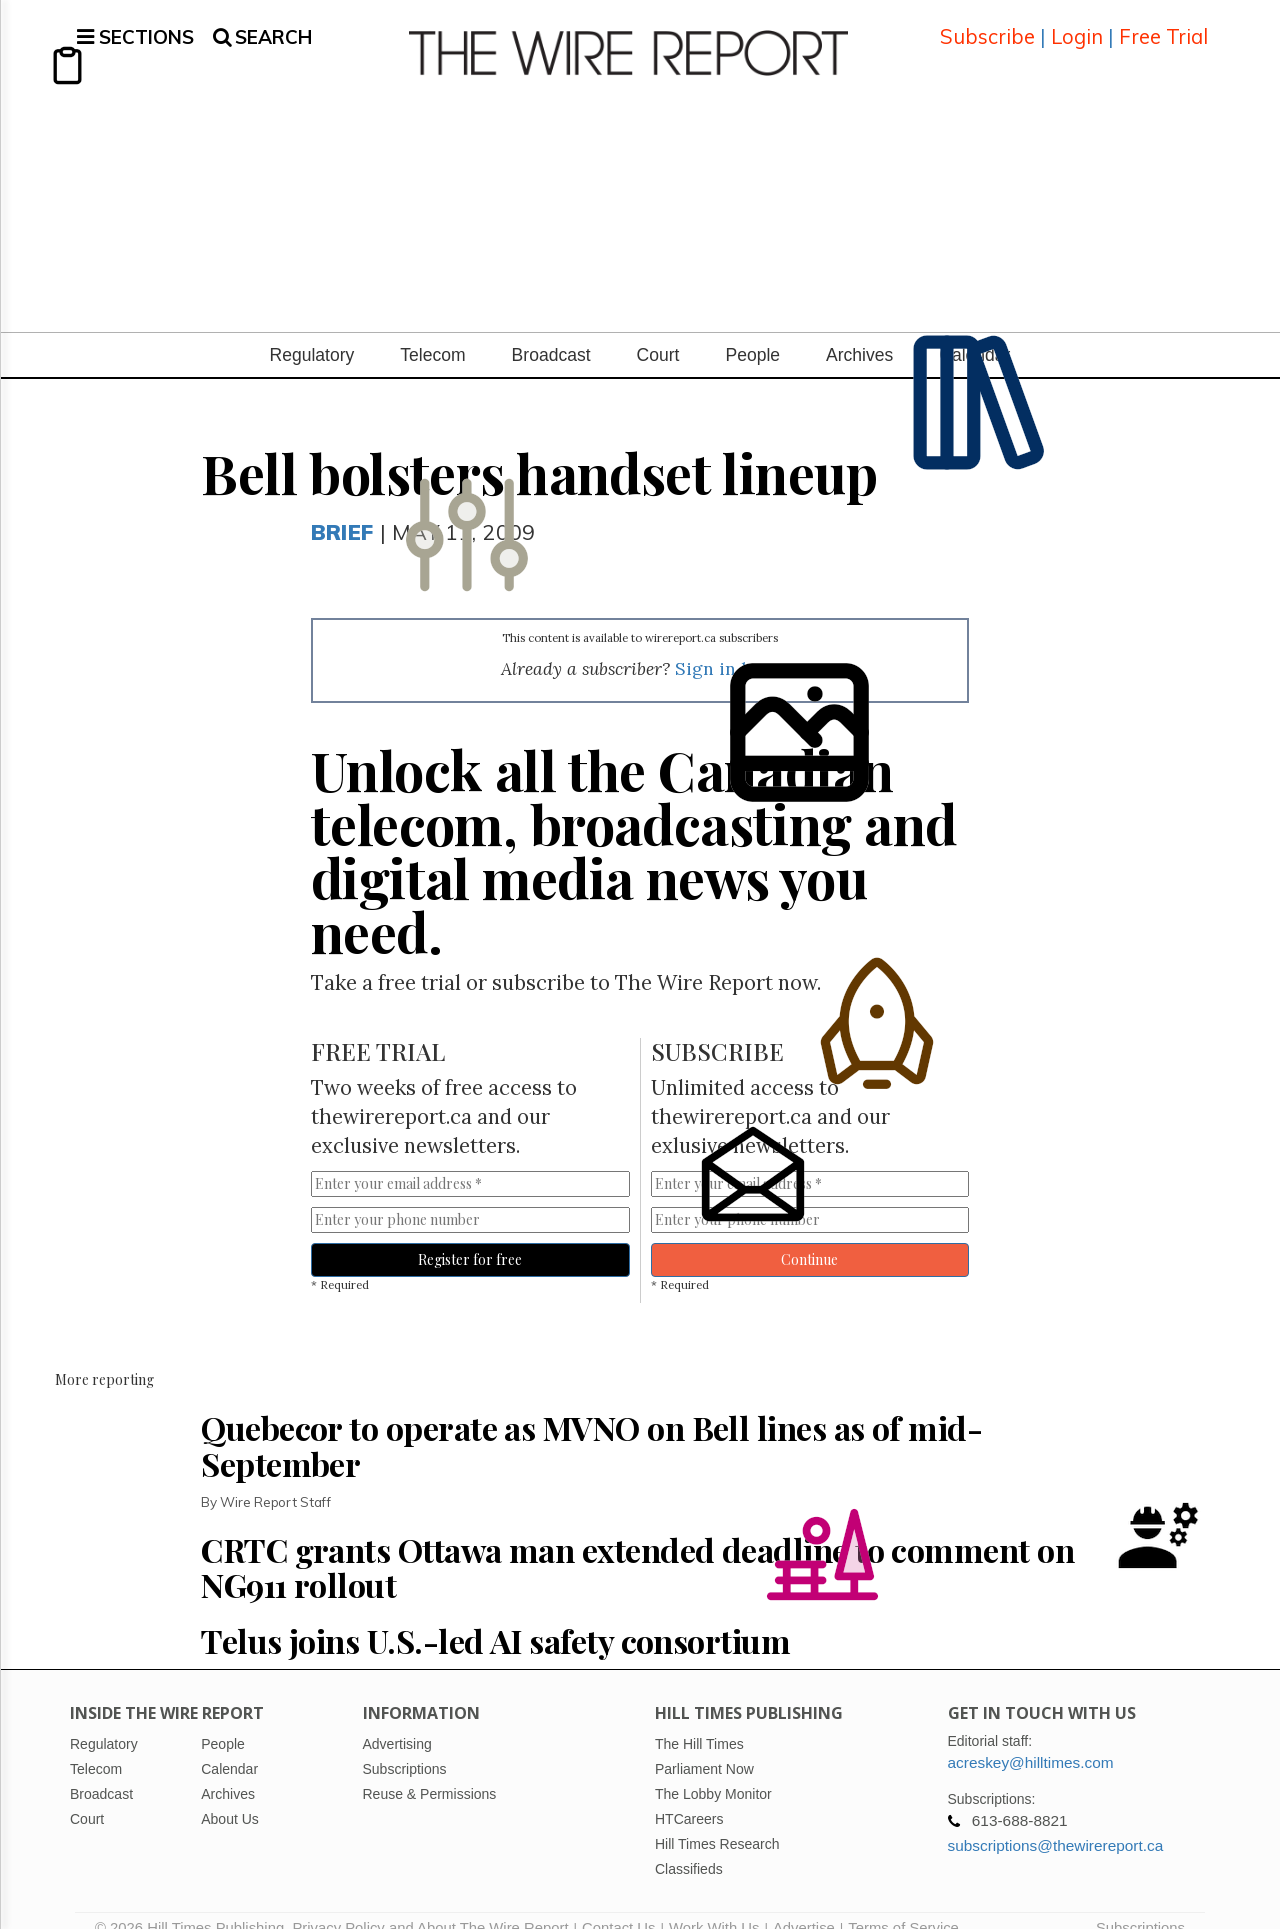 The width and height of the screenshot is (1280, 1929). I want to click on adjust settings or preferences, so click(467, 535).